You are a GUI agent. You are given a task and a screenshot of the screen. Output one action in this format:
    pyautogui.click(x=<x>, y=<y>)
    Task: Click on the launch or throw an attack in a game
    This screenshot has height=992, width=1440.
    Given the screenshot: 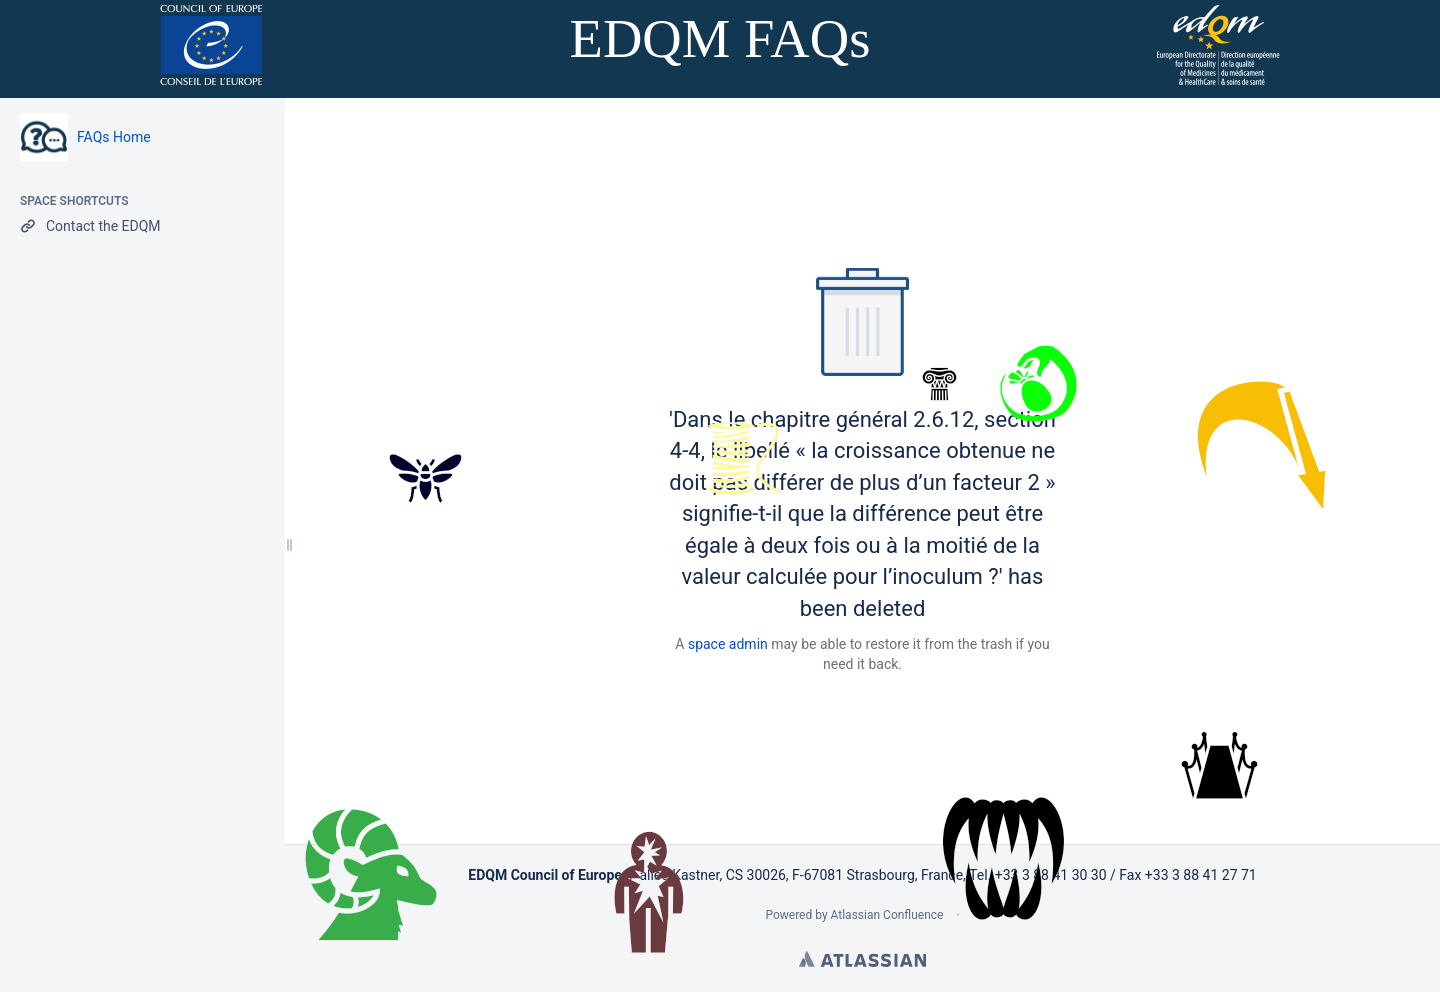 What is the action you would take?
    pyautogui.click(x=1261, y=445)
    